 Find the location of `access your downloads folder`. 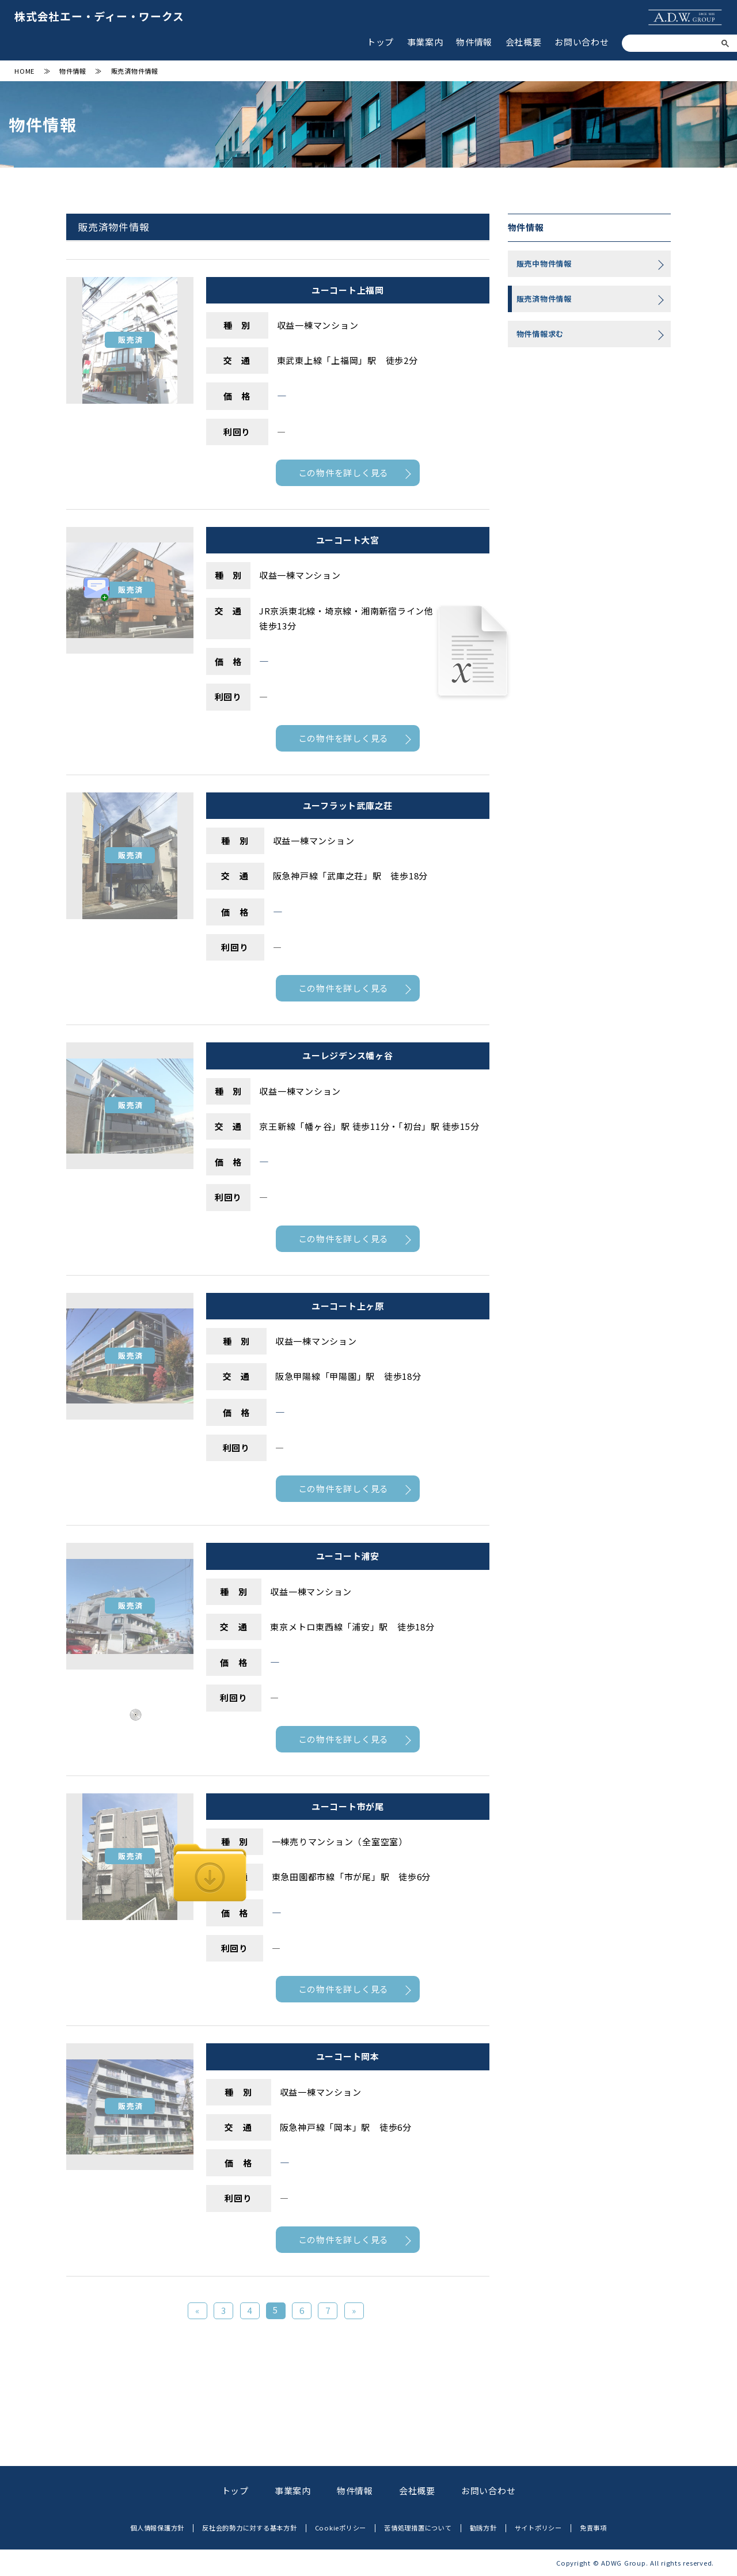

access your downloads folder is located at coordinates (210, 1872).